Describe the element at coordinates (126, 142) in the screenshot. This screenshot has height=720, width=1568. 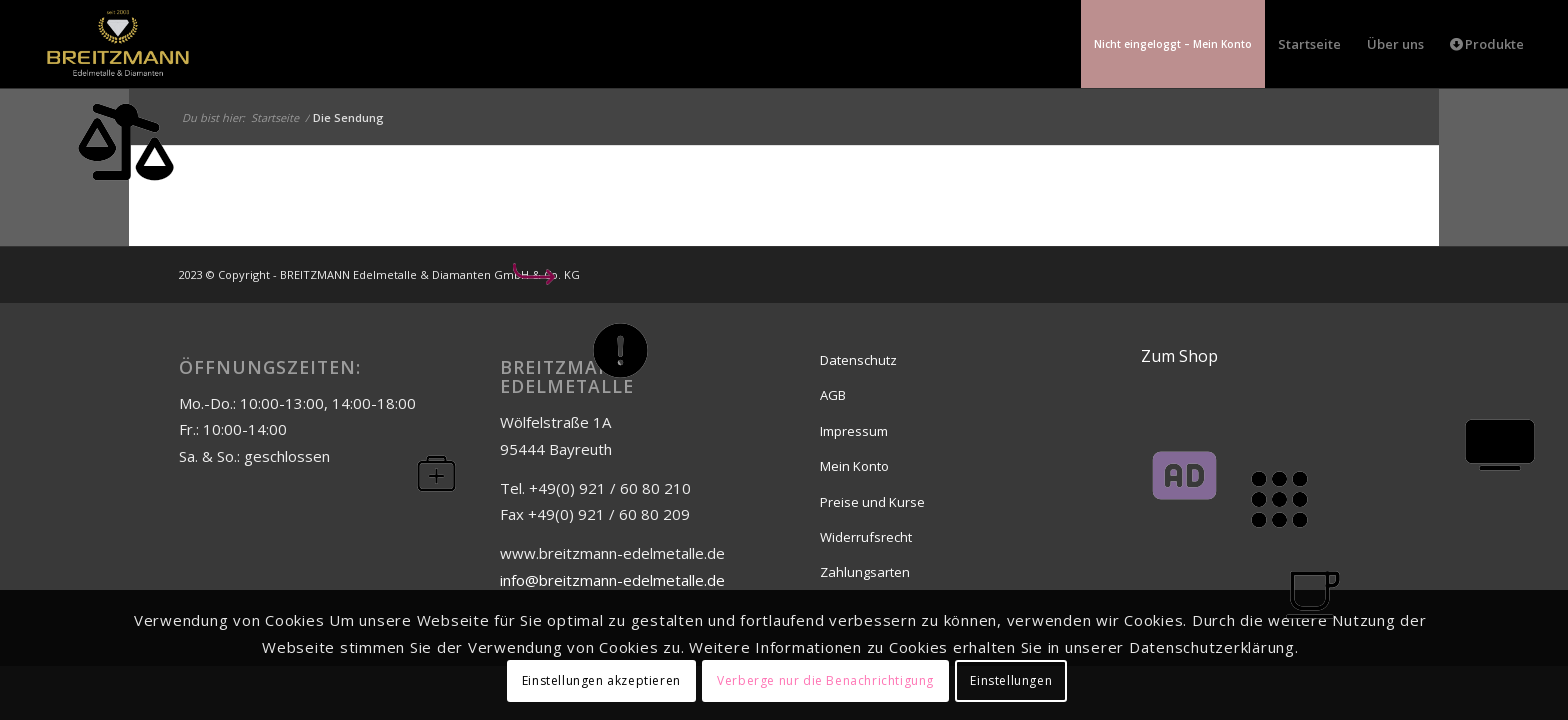
I see `indicates an unequal comparison or imbalance` at that location.